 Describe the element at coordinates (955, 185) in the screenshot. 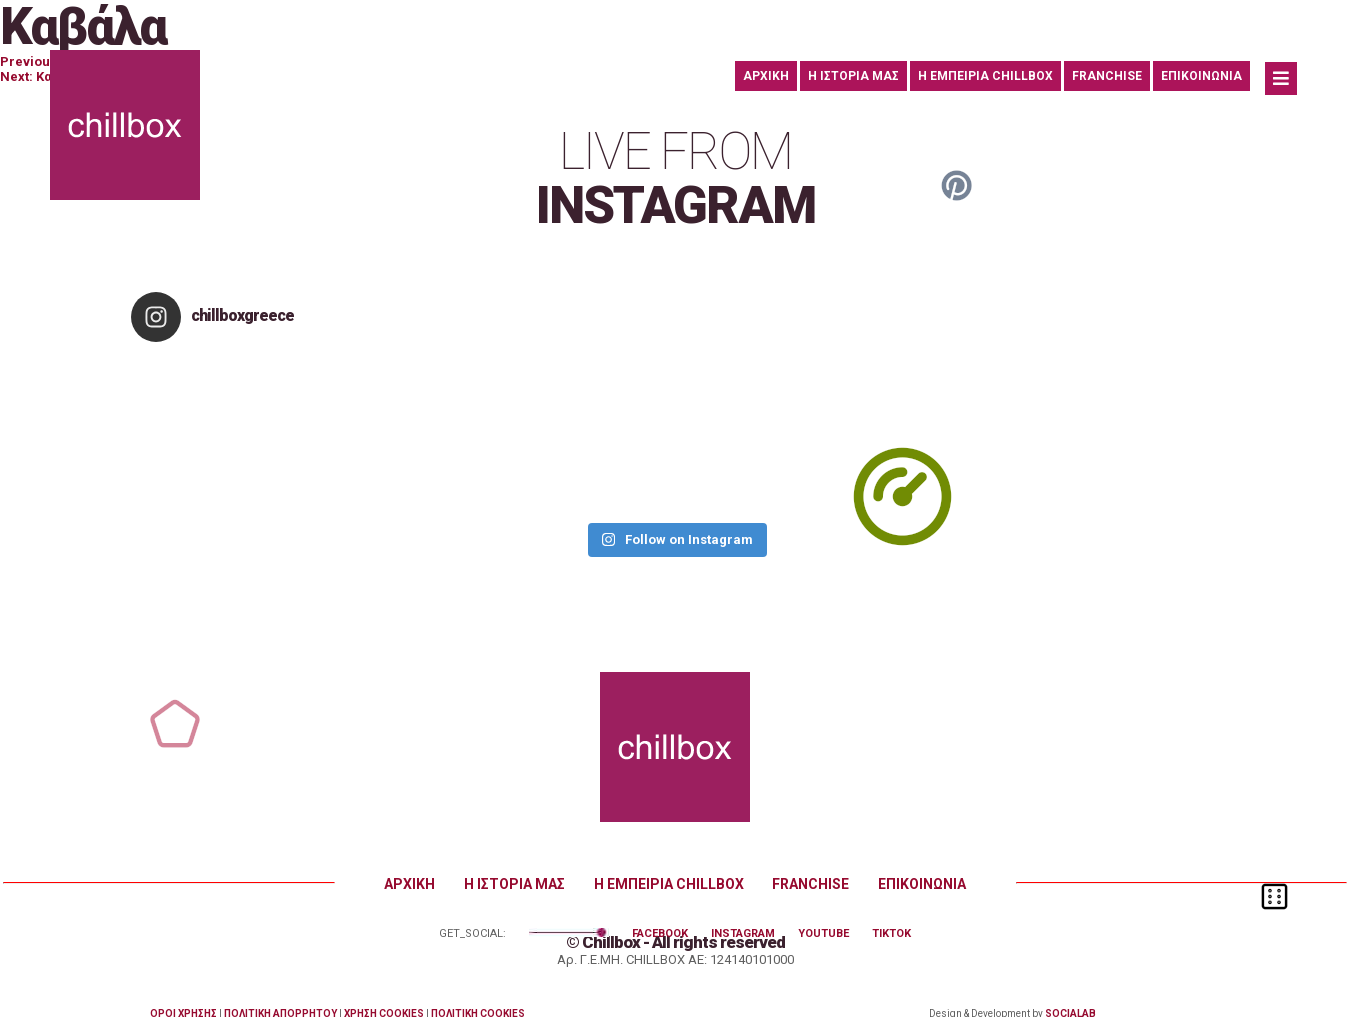

I see `open Pinterest app` at that location.